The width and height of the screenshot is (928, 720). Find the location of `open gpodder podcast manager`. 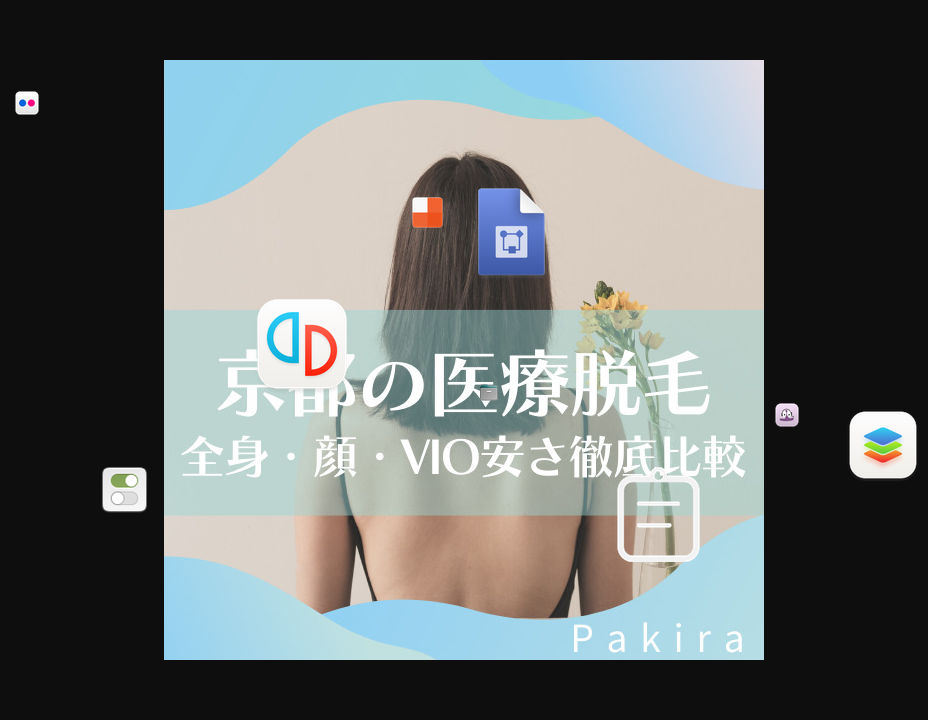

open gpodder podcast manager is located at coordinates (787, 415).